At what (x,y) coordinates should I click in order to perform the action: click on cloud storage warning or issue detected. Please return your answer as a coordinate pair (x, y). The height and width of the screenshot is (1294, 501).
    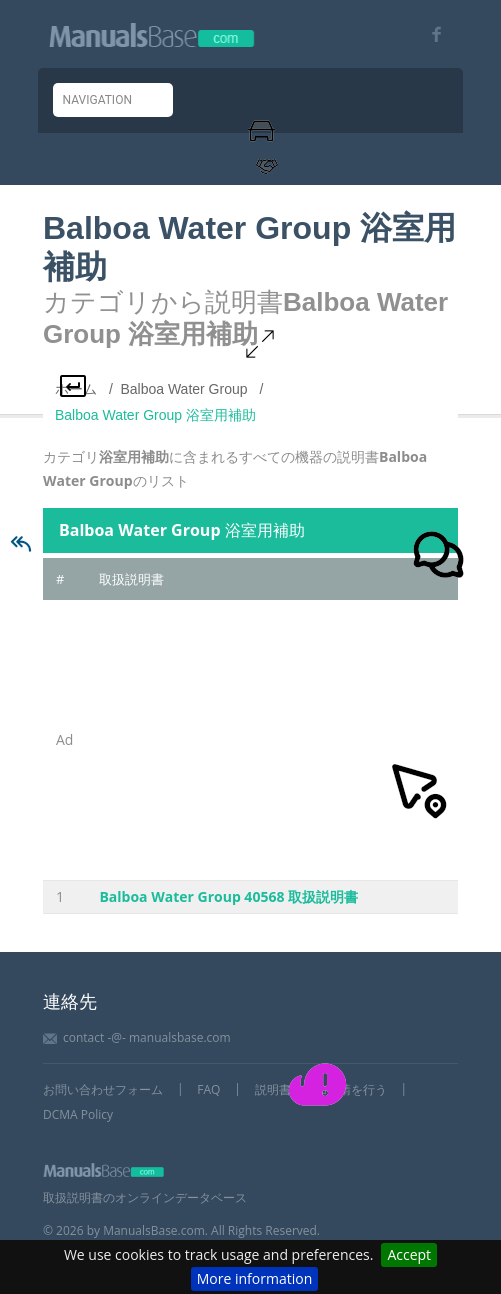
    Looking at the image, I should click on (317, 1084).